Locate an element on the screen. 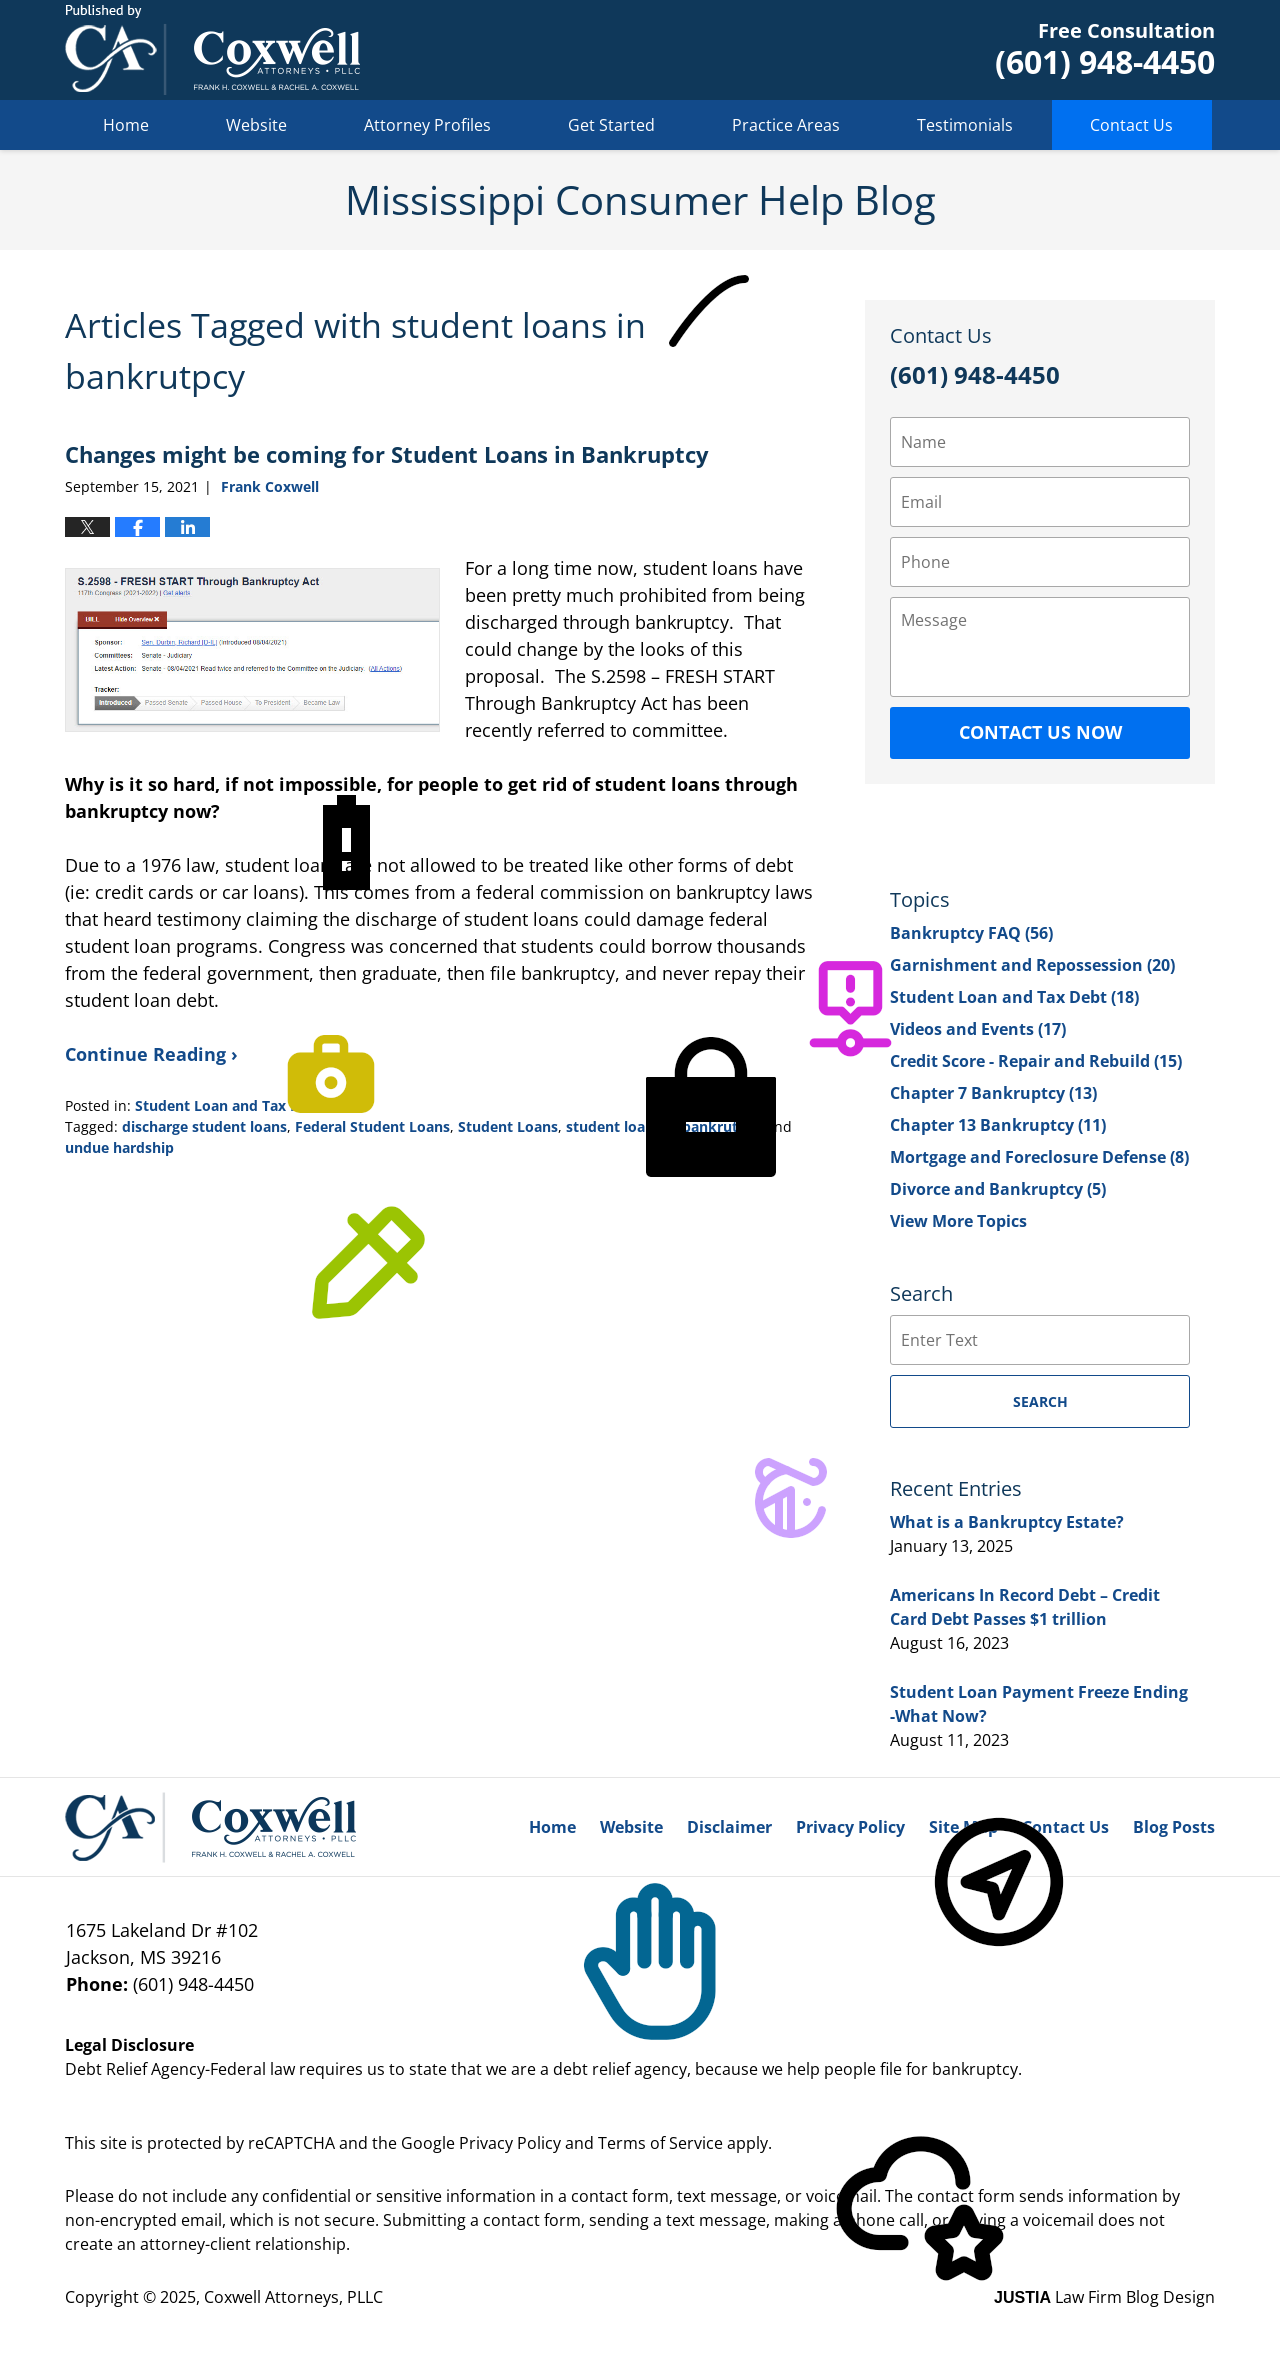  open the New York Times app is located at coordinates (791, 1498).